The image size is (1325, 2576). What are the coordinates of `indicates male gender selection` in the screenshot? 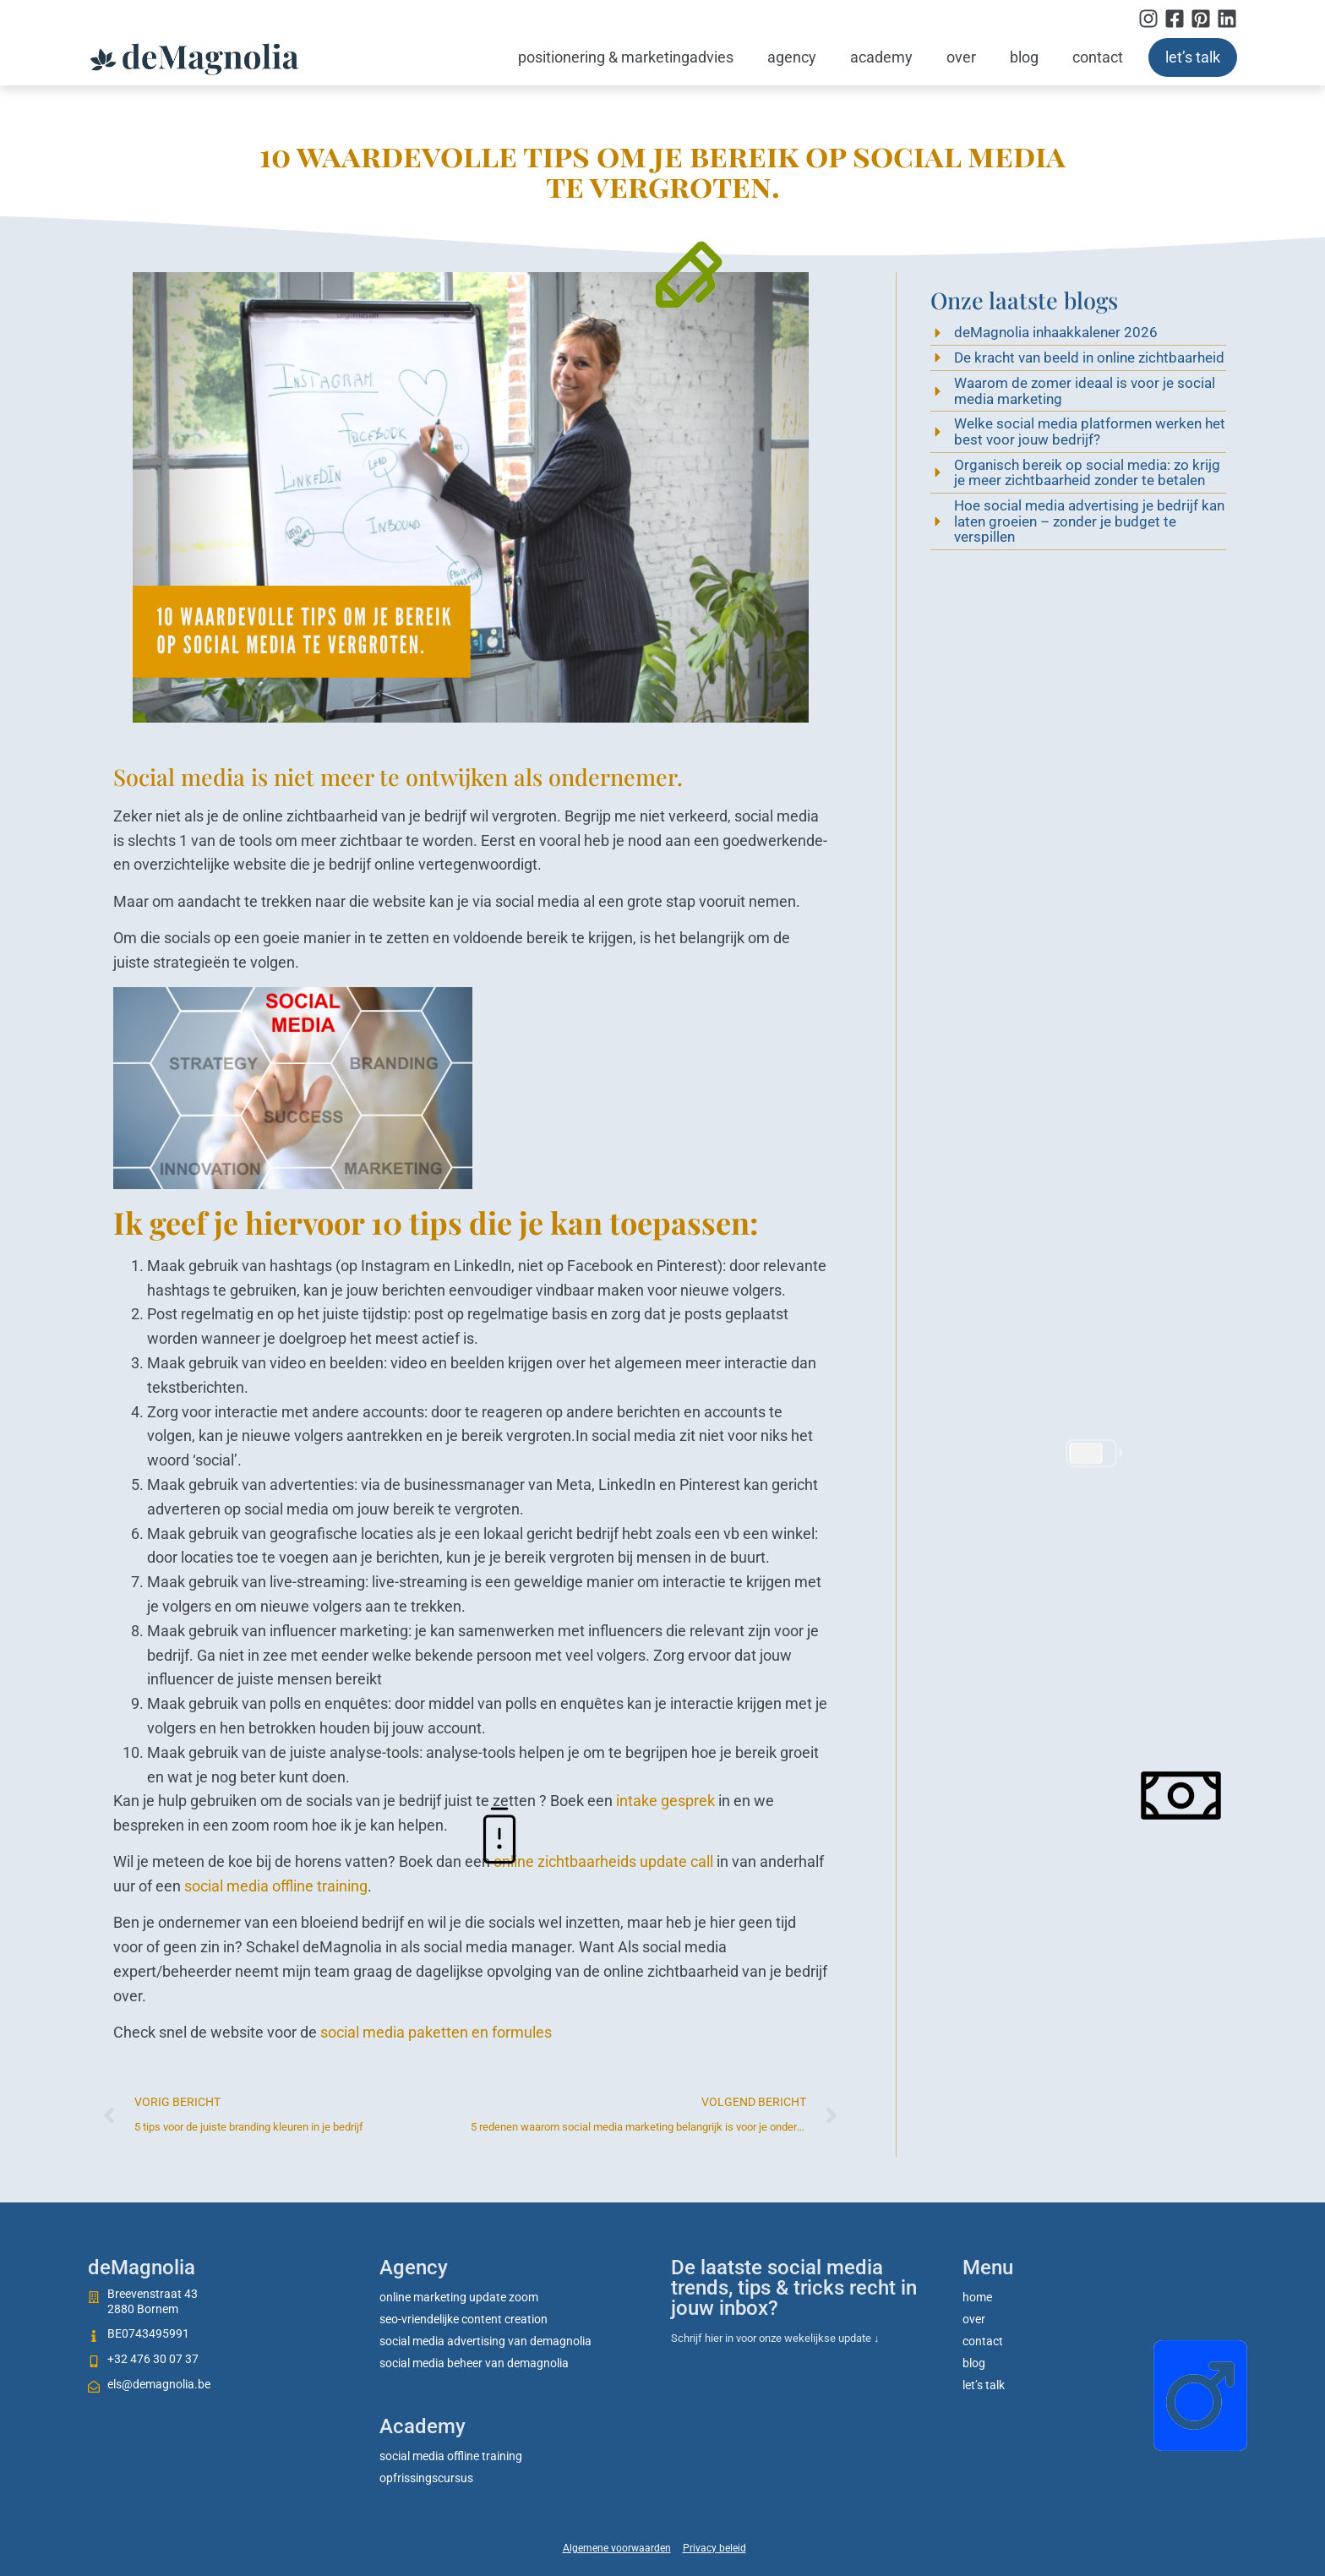 It's located at (1200, 2395).